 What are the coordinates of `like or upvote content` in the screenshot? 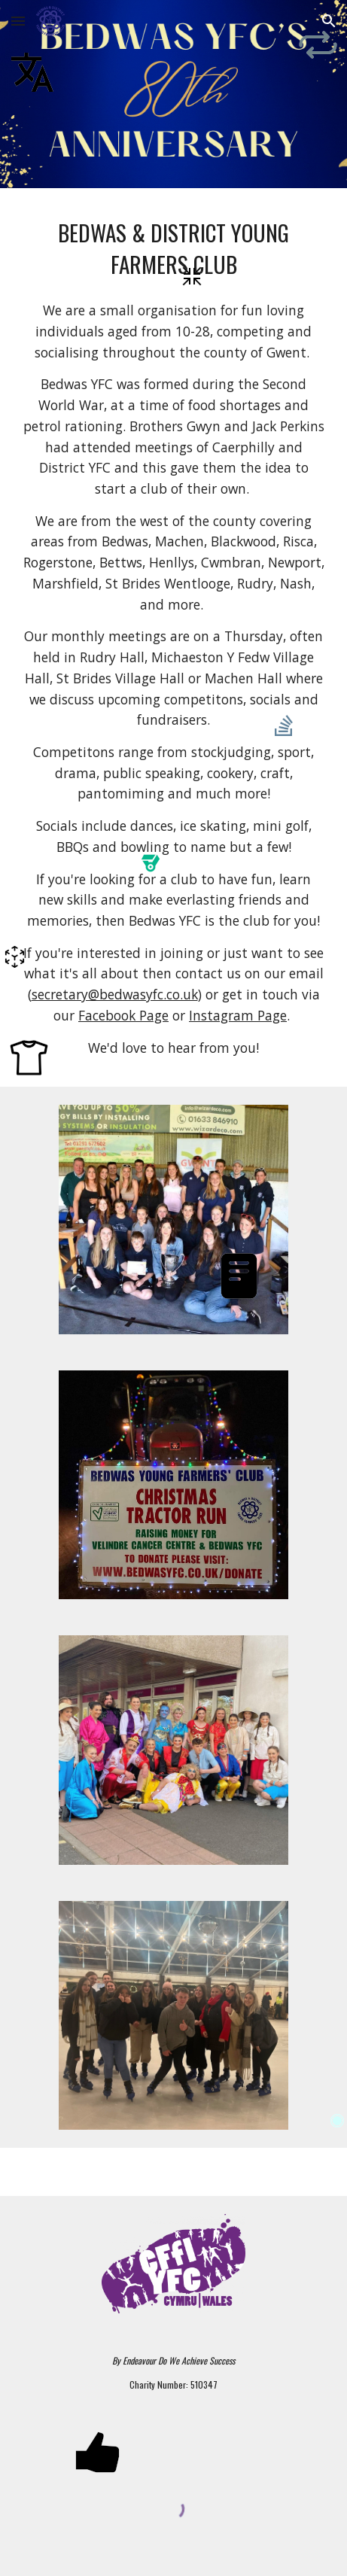 It's located at (97, 2452).